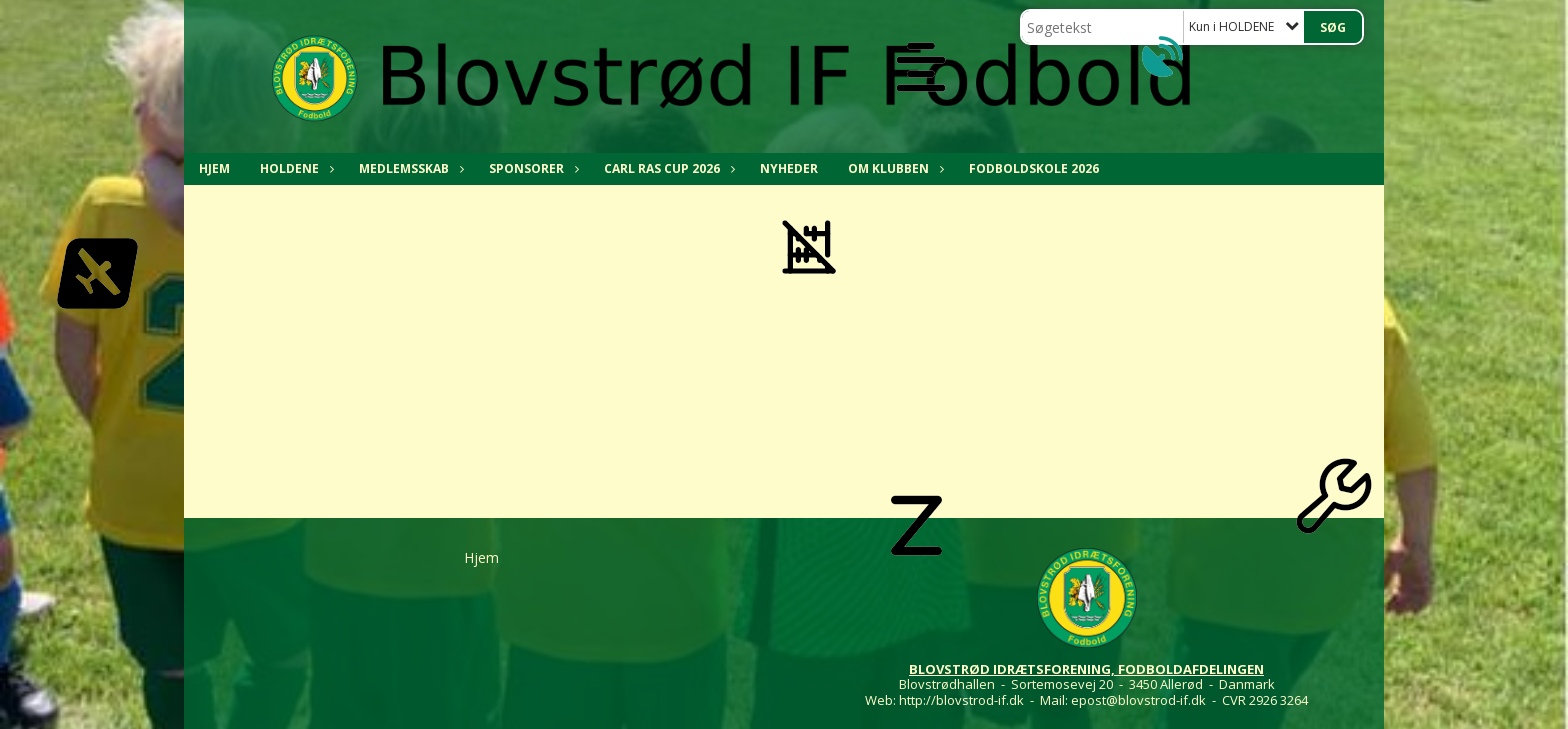 This screenshot has height=729, width=1568. I want to click on avianex brand logo, so click(97, 273).